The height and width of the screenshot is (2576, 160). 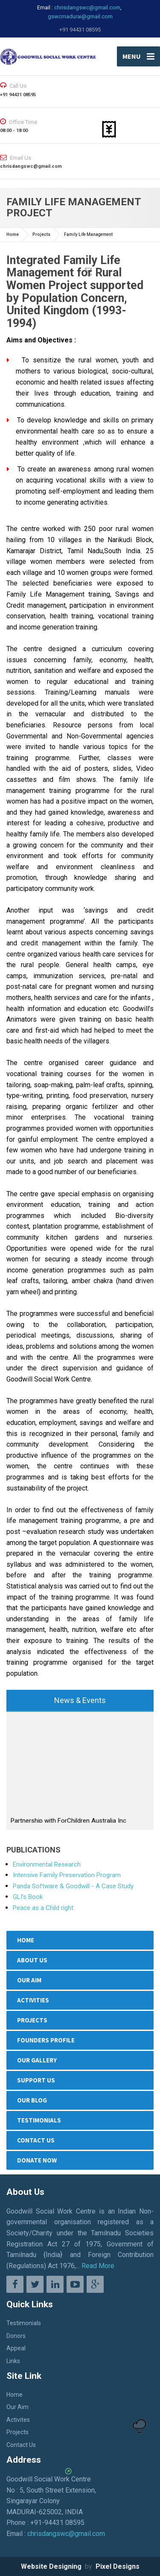 I want to click on indicates foggy weather conditions, so click(x=139, y=2426).